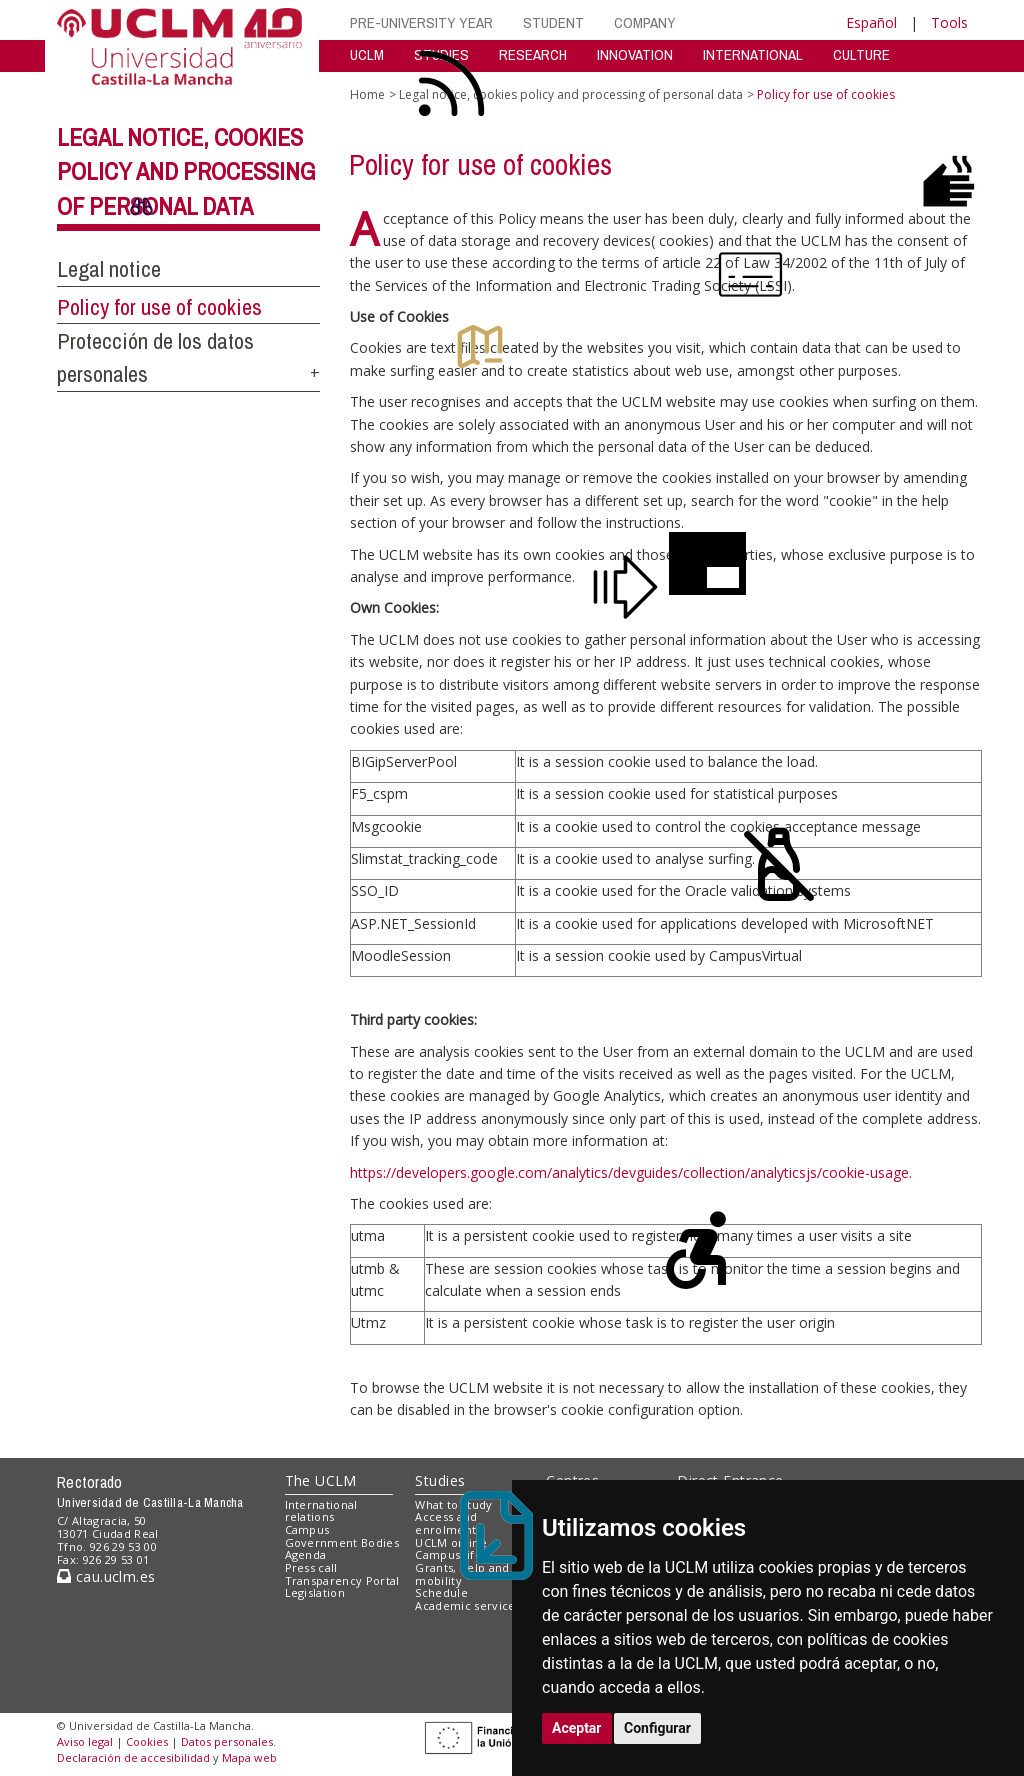 This screenshot has height=1776, width=1024. Describe the element at coordinates (707, 563) in the screenshot. I see `add a branding watermark to video content` at that location.